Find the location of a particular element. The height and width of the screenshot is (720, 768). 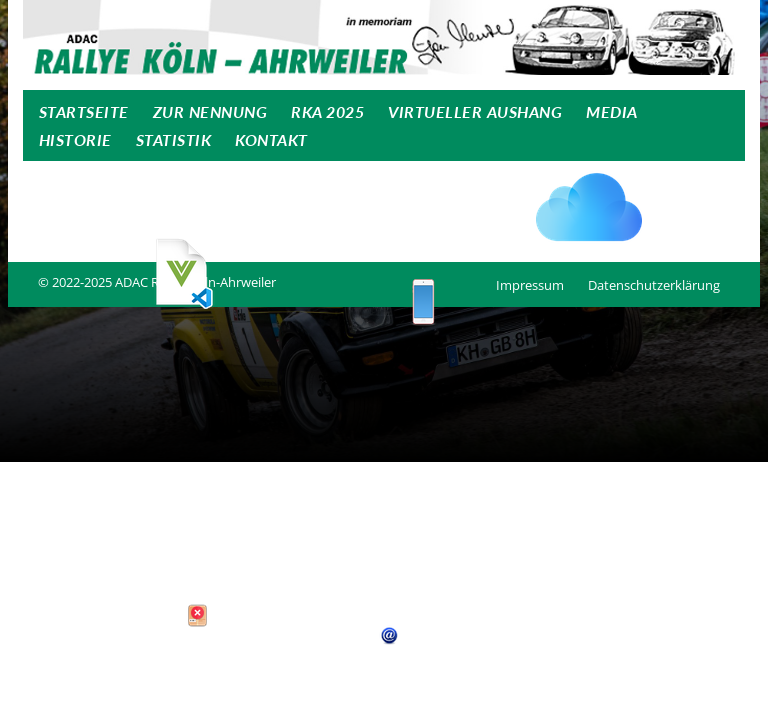

iPod Touch device connected is located at coordinates (423, 302).